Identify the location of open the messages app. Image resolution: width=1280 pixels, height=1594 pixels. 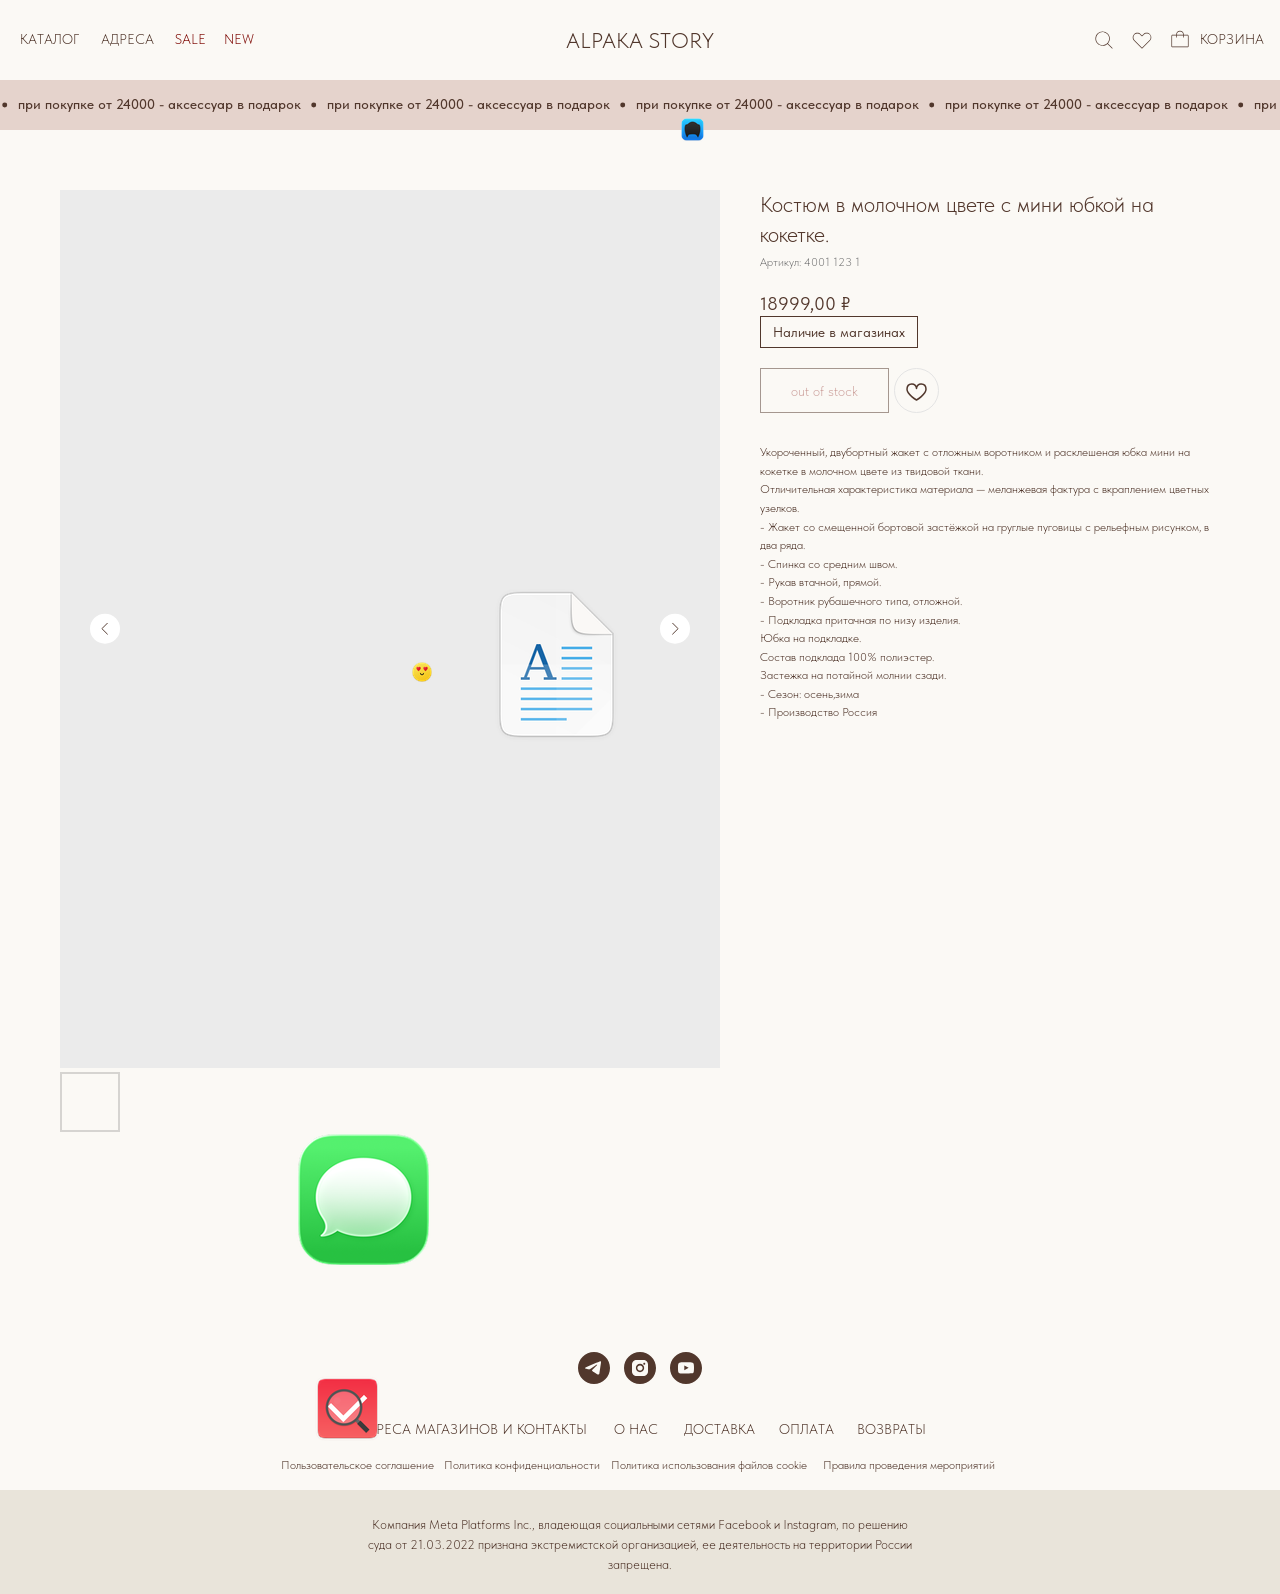
(363, 1199).